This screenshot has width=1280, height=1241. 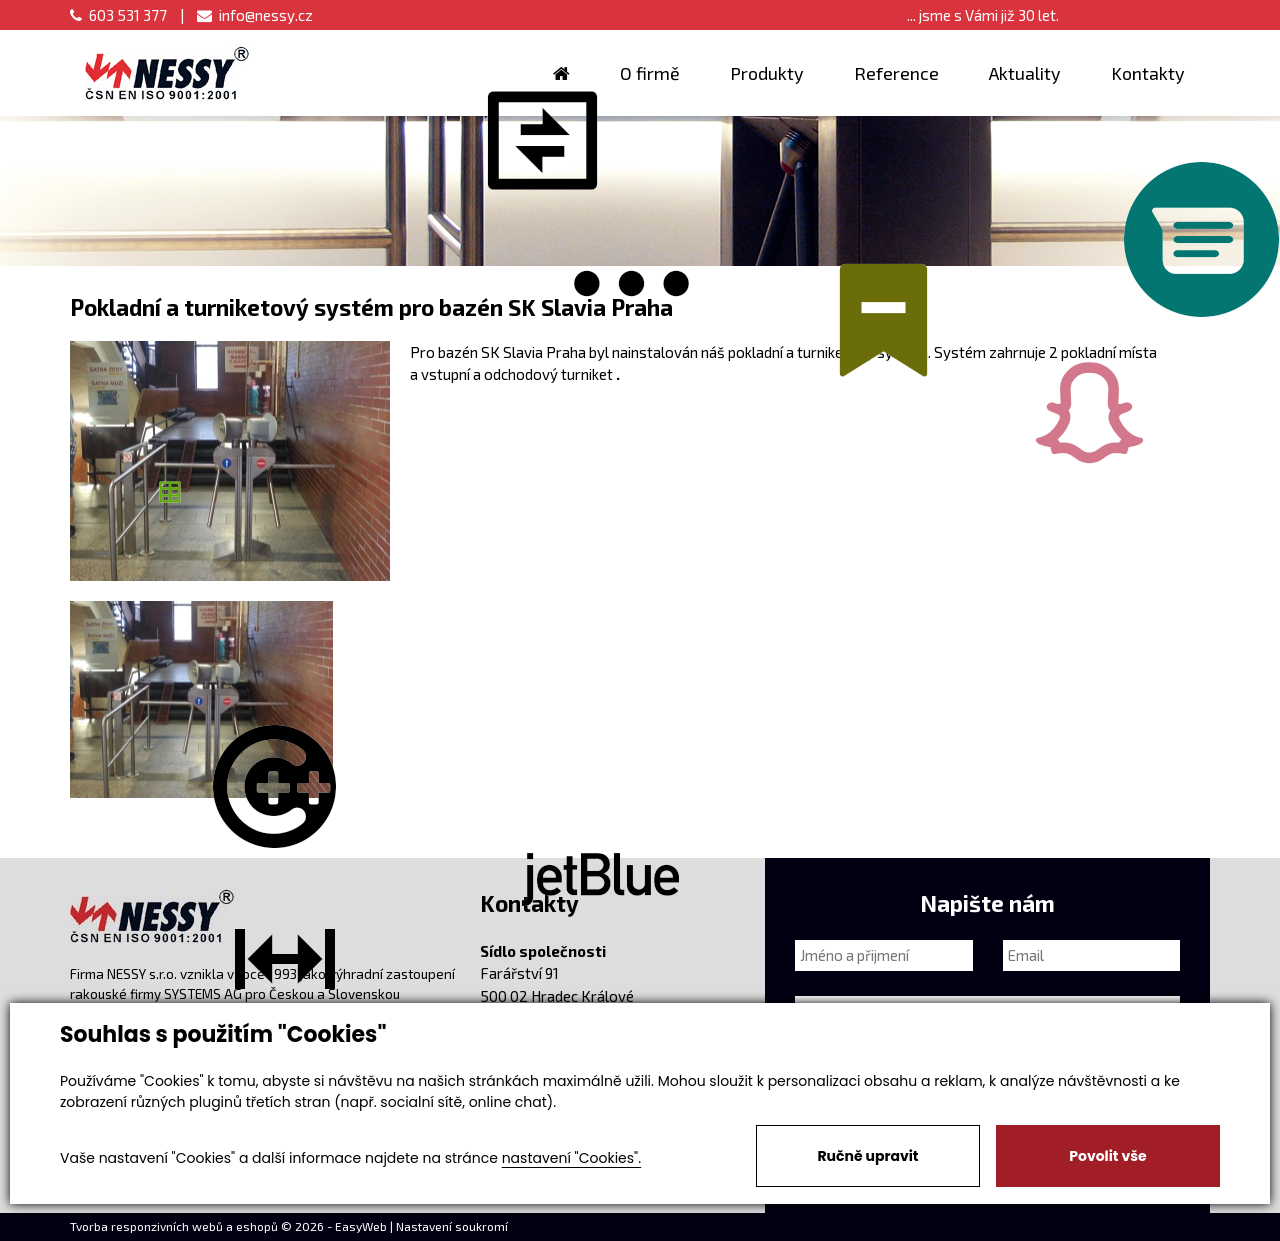 What do you see at coordinates (542, 140) in the screenshot?
I see `exchange or swap currencies` at bounding box center [542, 140].